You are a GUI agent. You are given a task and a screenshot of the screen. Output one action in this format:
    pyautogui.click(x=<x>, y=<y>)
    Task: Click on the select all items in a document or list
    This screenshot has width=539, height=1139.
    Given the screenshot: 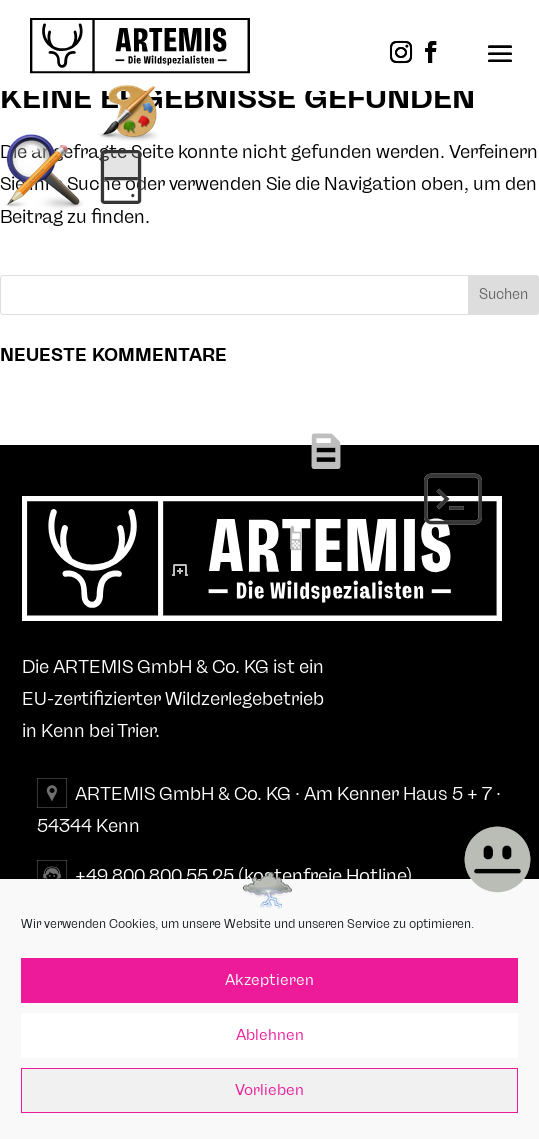 What is the action you would take?
    pyautogui.click(x=326, y=450)
    